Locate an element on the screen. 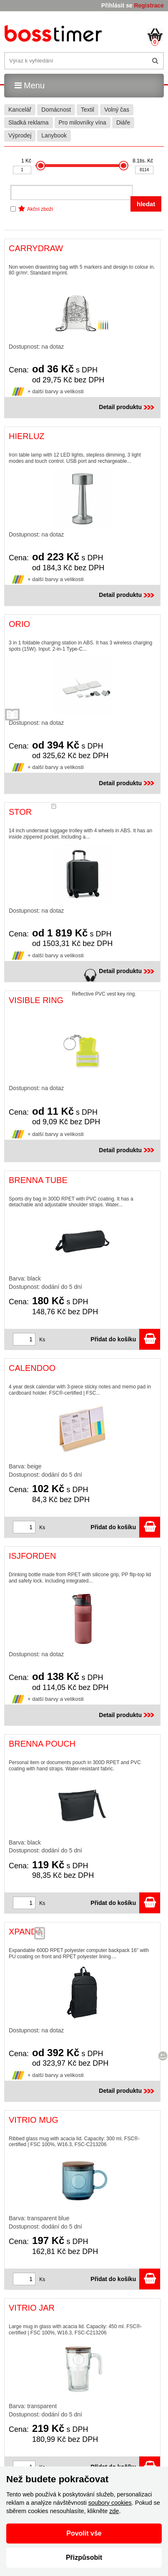 This screenshot has height=2576, width=168. access flash media or USB storage device is located at coordinates (53, 806).